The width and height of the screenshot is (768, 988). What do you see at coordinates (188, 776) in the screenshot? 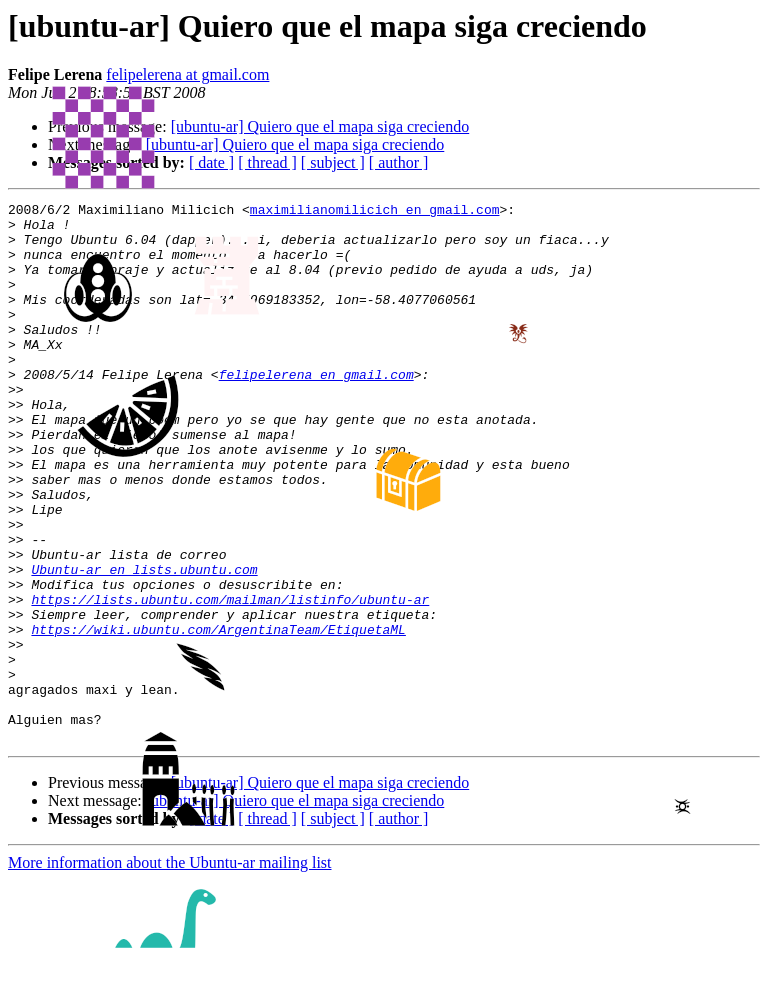
I see `granary or grain storage building in a farming game` at bounding box center [188, 776].